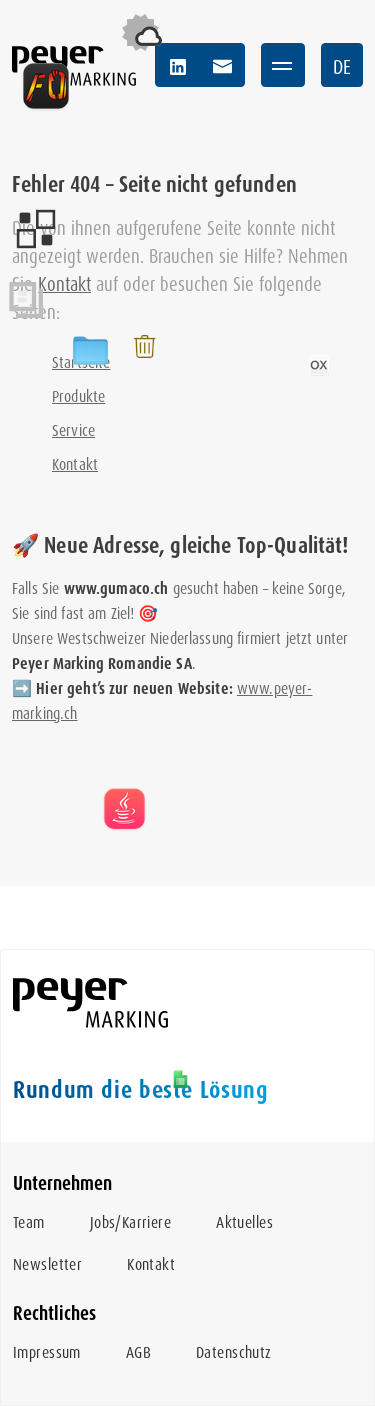  What do you see at coordinates (319, 365) in the screenshot?
I see `launch the OX app` at bounding box center [319, 365].